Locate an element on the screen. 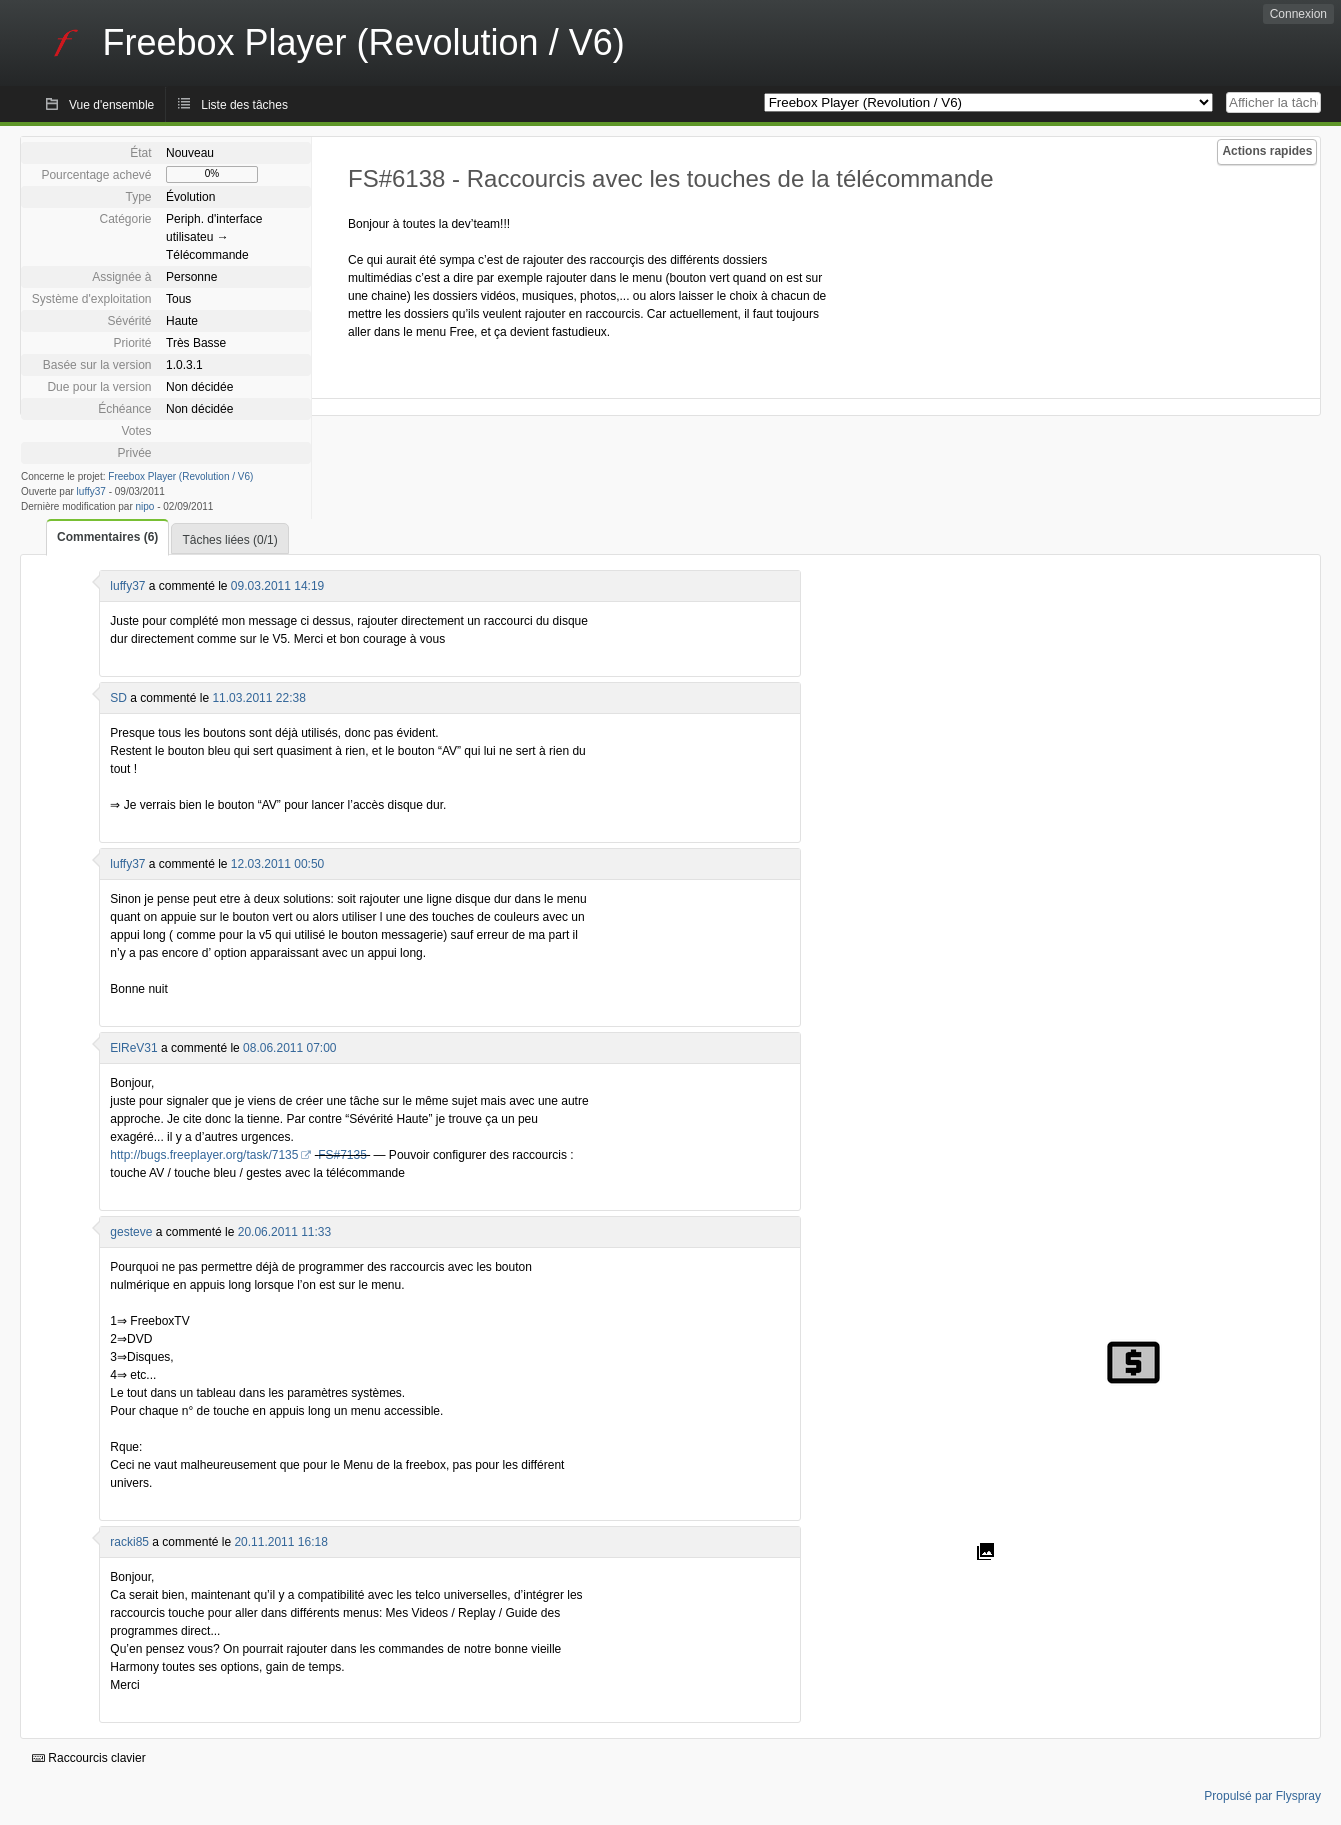 The height and width of the screenshot is (1825, 1341). find nearby ATMs or cash machines is located at coordinates (1133, 1362).